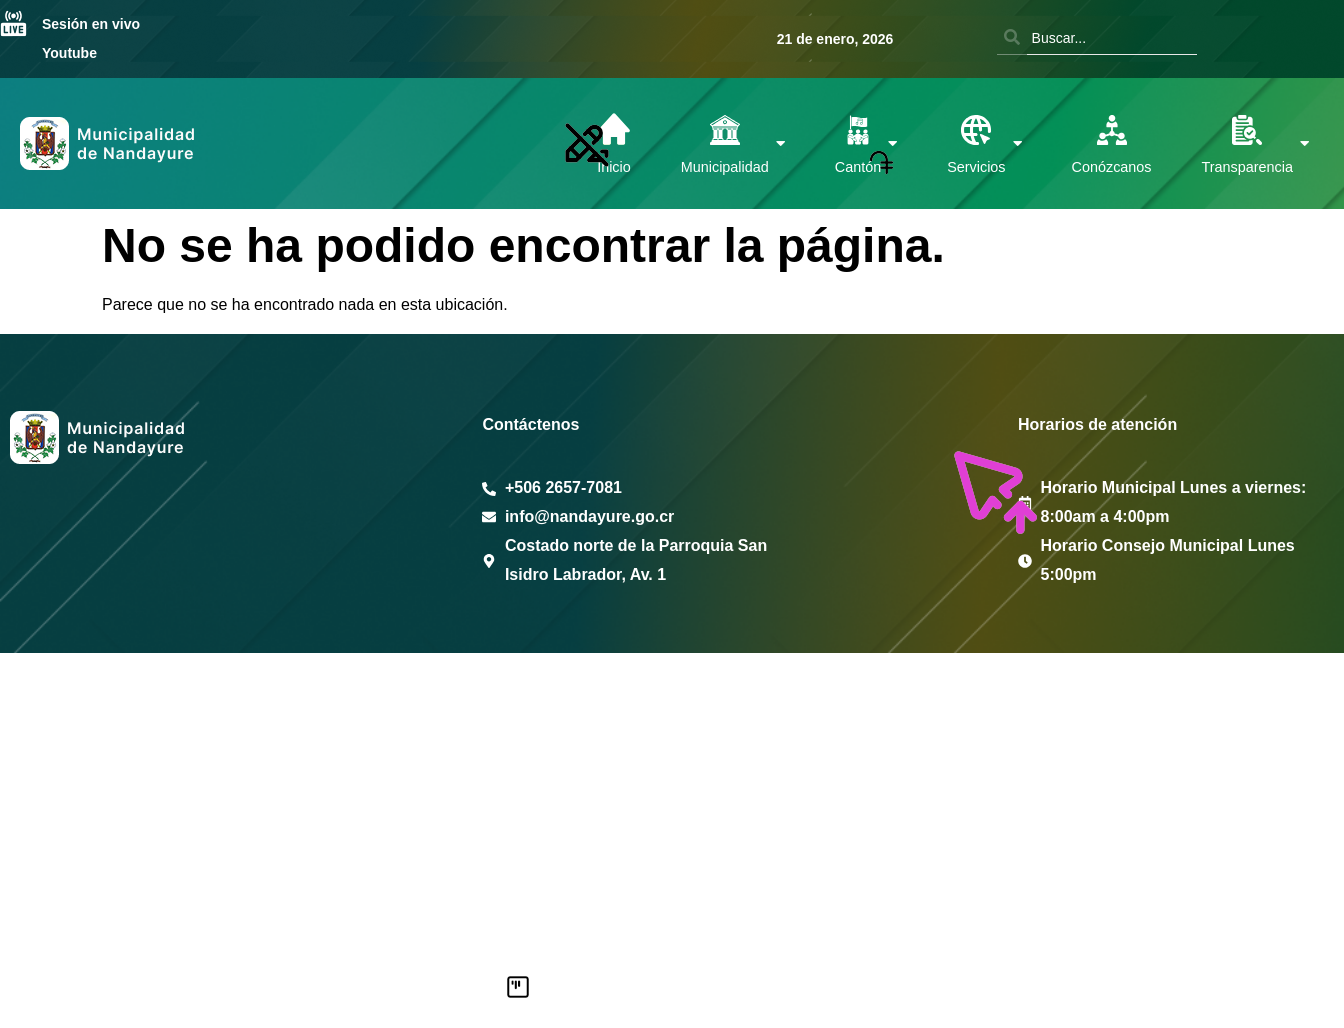 Image resolution: width=1344 pixels, height=1028 pixels. I want to click on represents Armenian dram currency, so click(881, 162).